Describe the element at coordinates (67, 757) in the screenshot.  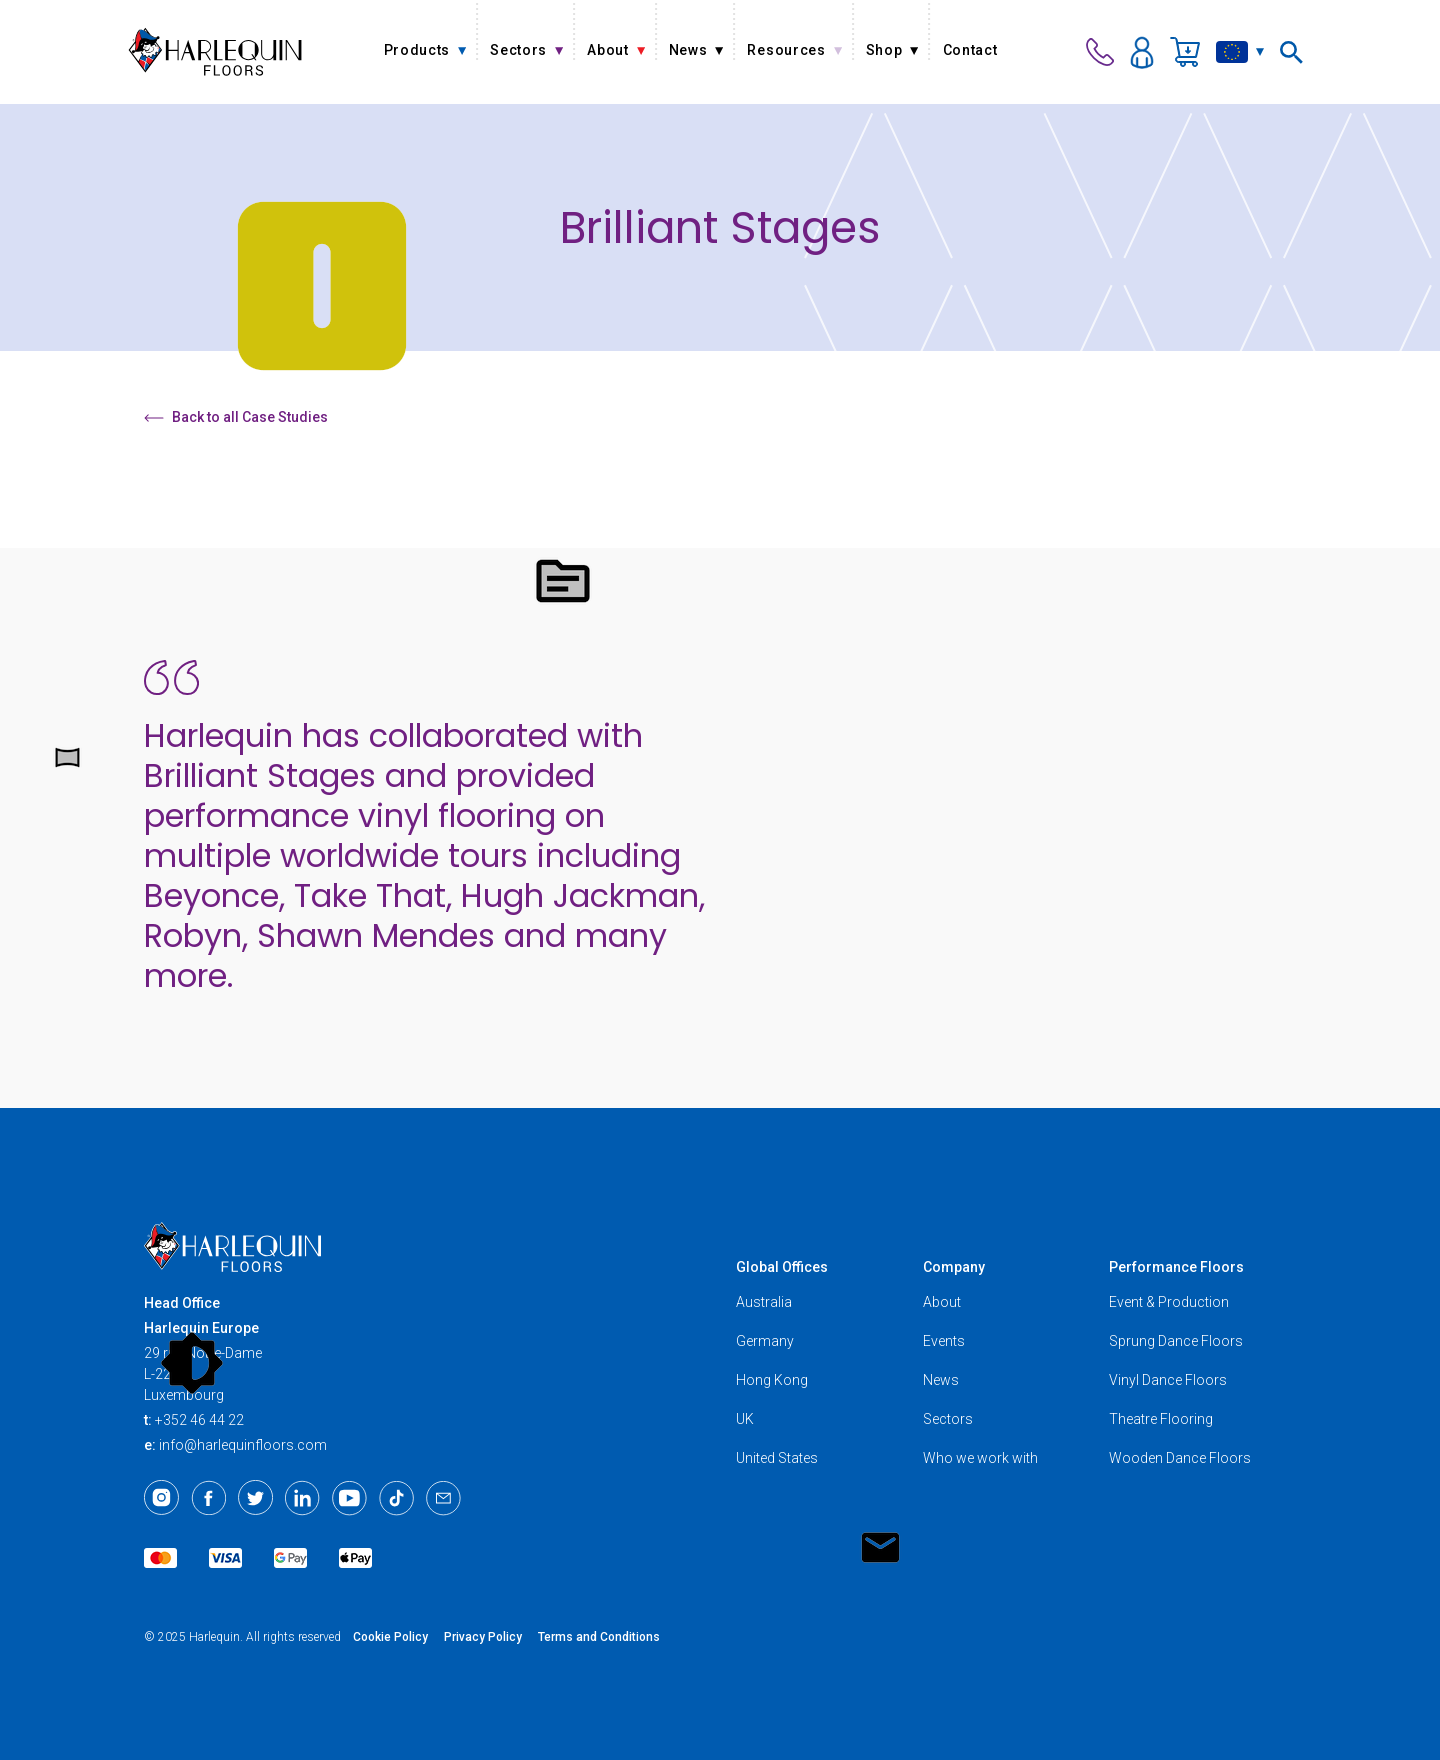
I see `switch to panorama photo mode` at that location.